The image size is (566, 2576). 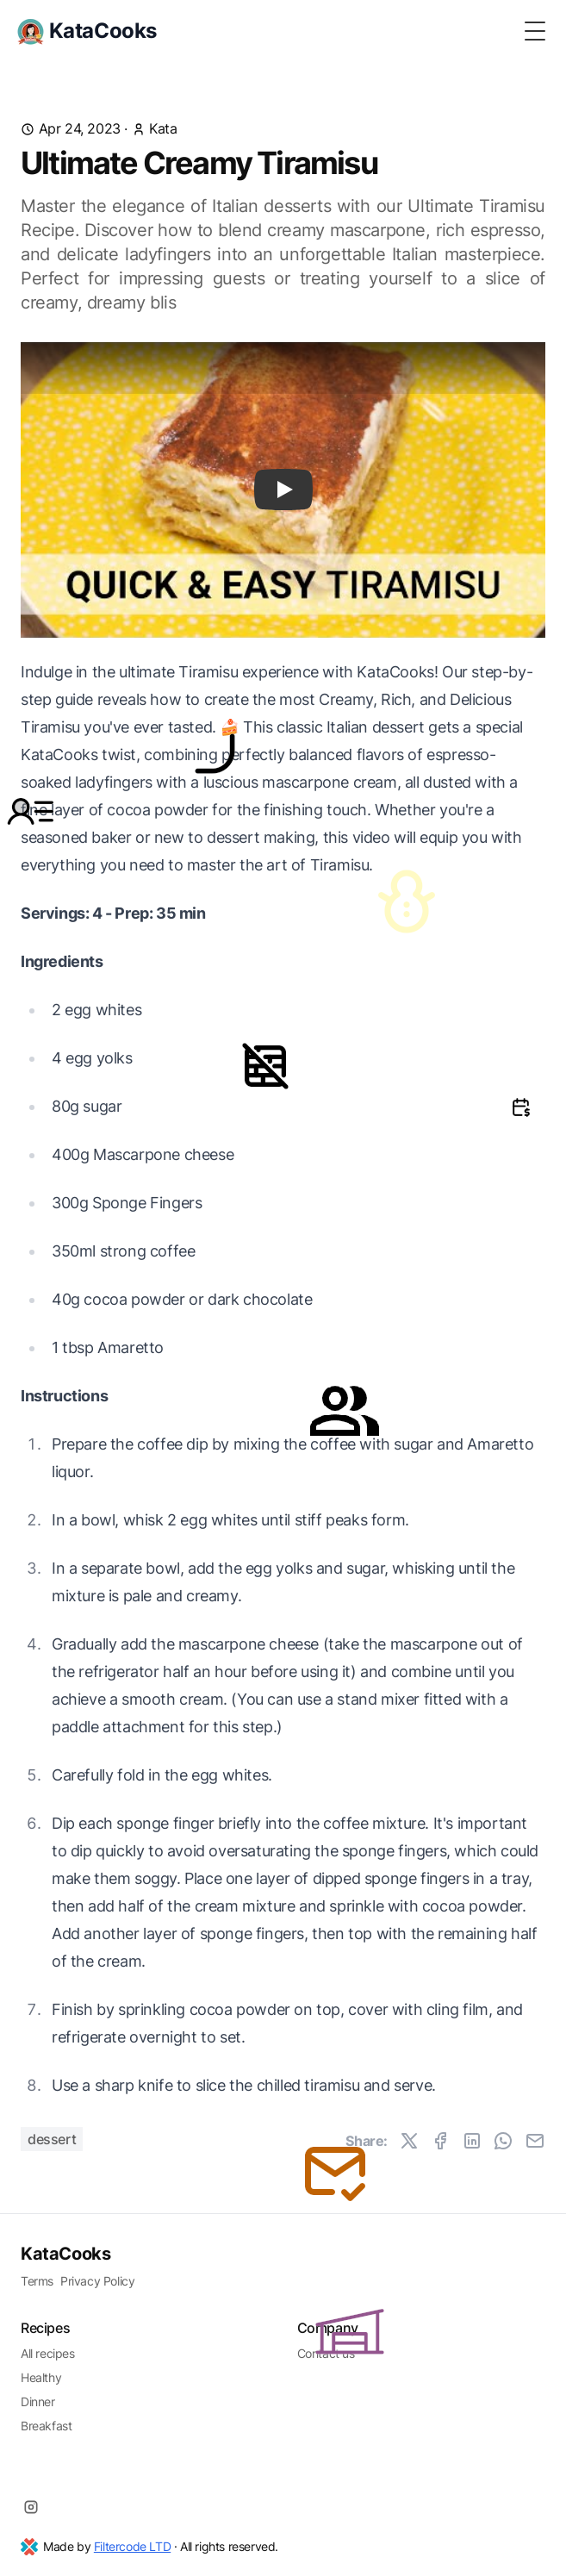 What do you see at coordinates (407, 901) in the screenshot?
I see `indicates winter or cold weather conditions` at bounding box center [407, 901].